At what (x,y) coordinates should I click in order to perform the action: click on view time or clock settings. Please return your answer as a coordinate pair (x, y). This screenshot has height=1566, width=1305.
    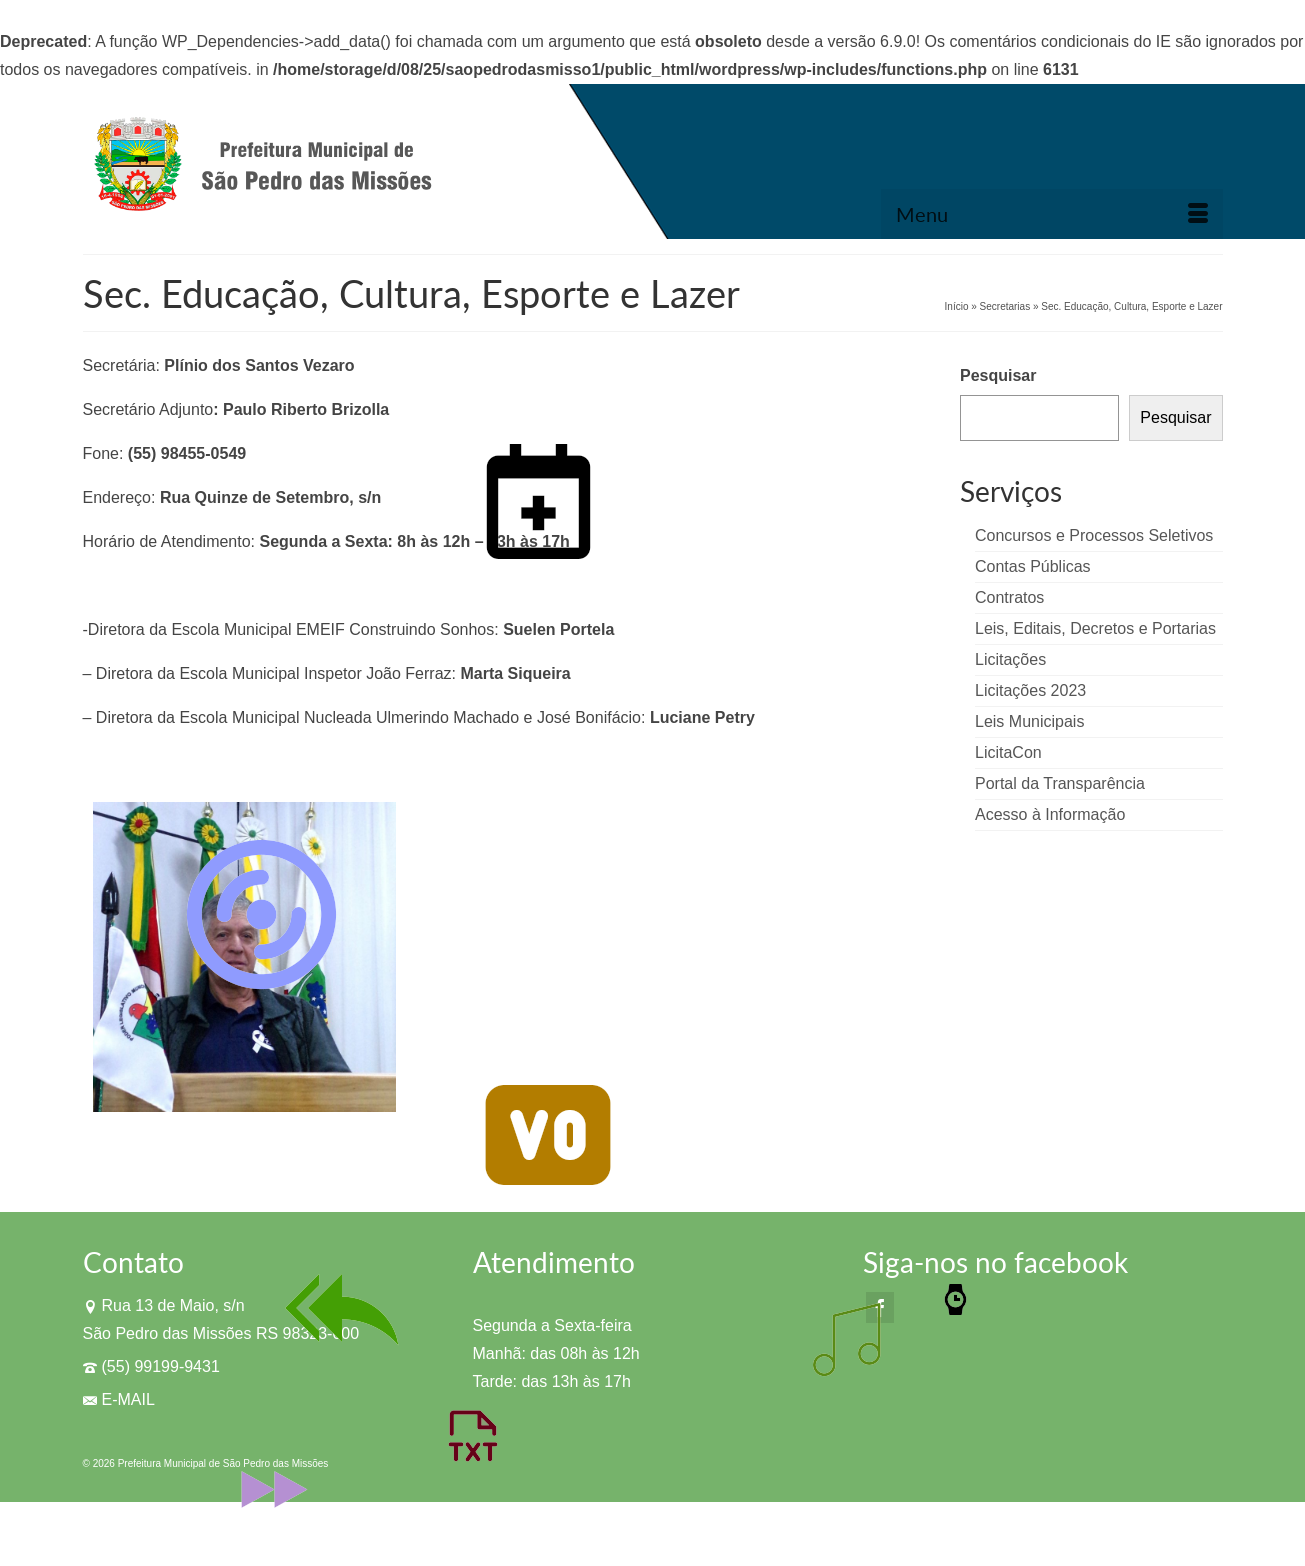
    Looking at the image, I should click on (955, 1299).